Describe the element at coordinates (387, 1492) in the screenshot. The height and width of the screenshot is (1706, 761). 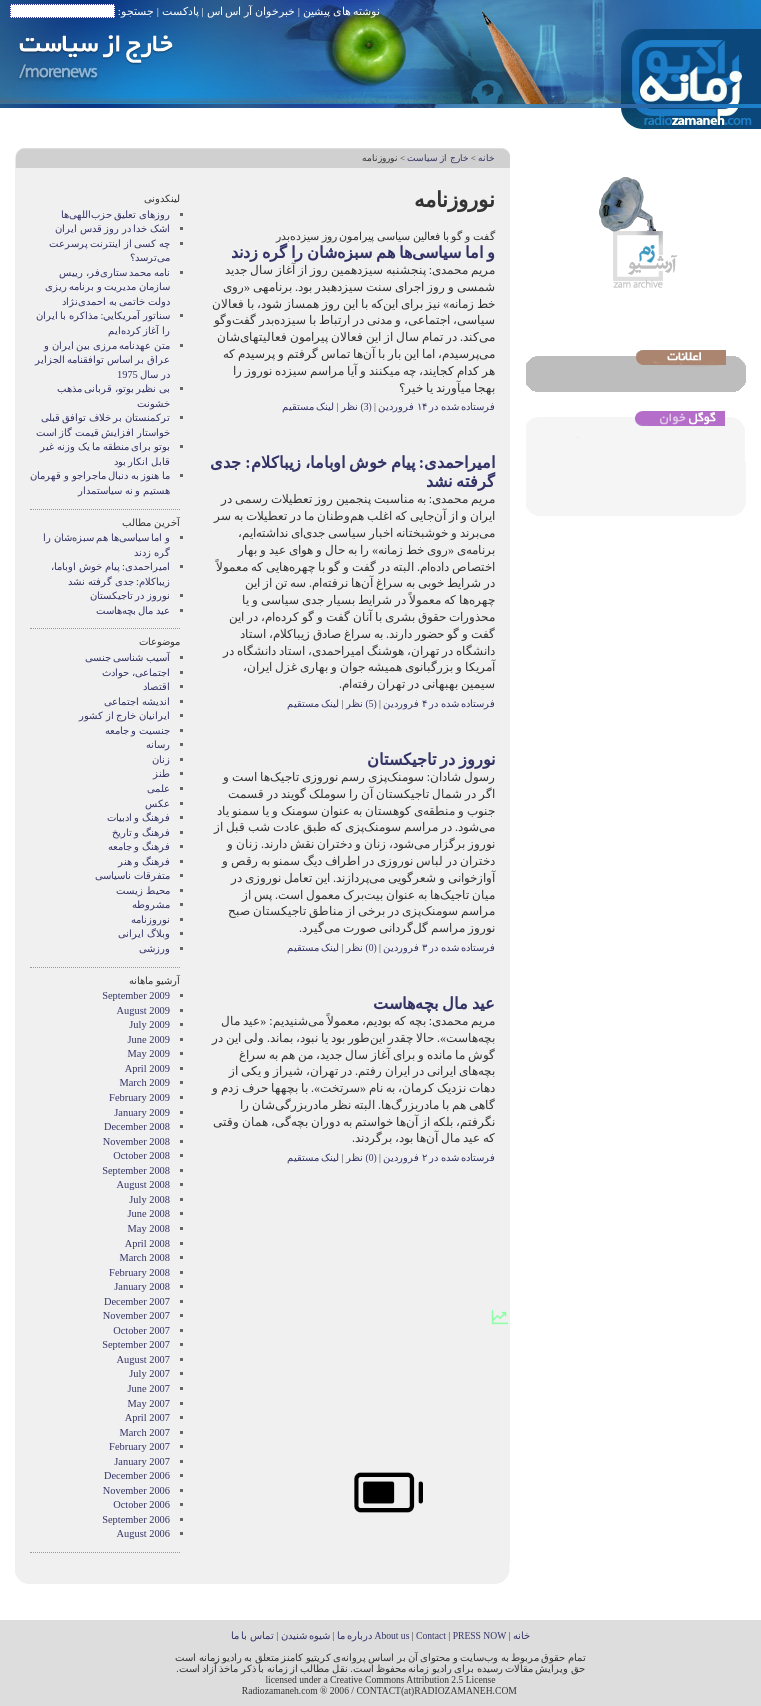
I see `indicates battery is at high charge level` at that location.